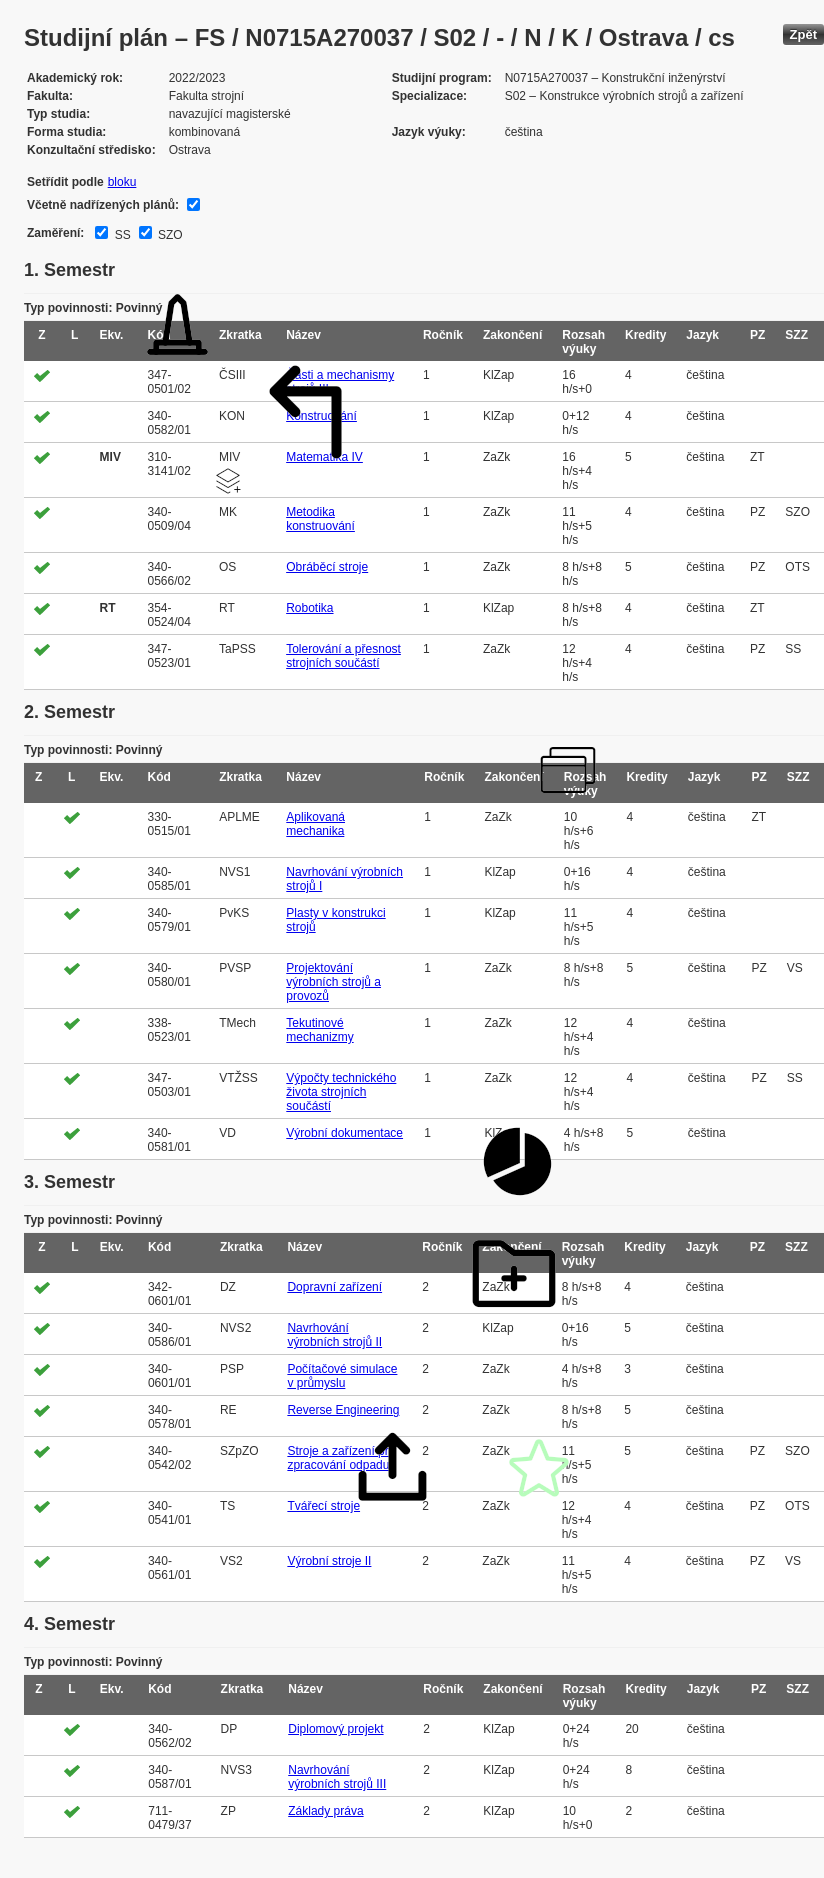 The height and width of the screenshot is (1878, 824). Describe the element at coordinates (392, 1469) in the screenshot. I see `upload a file or document` at that location.